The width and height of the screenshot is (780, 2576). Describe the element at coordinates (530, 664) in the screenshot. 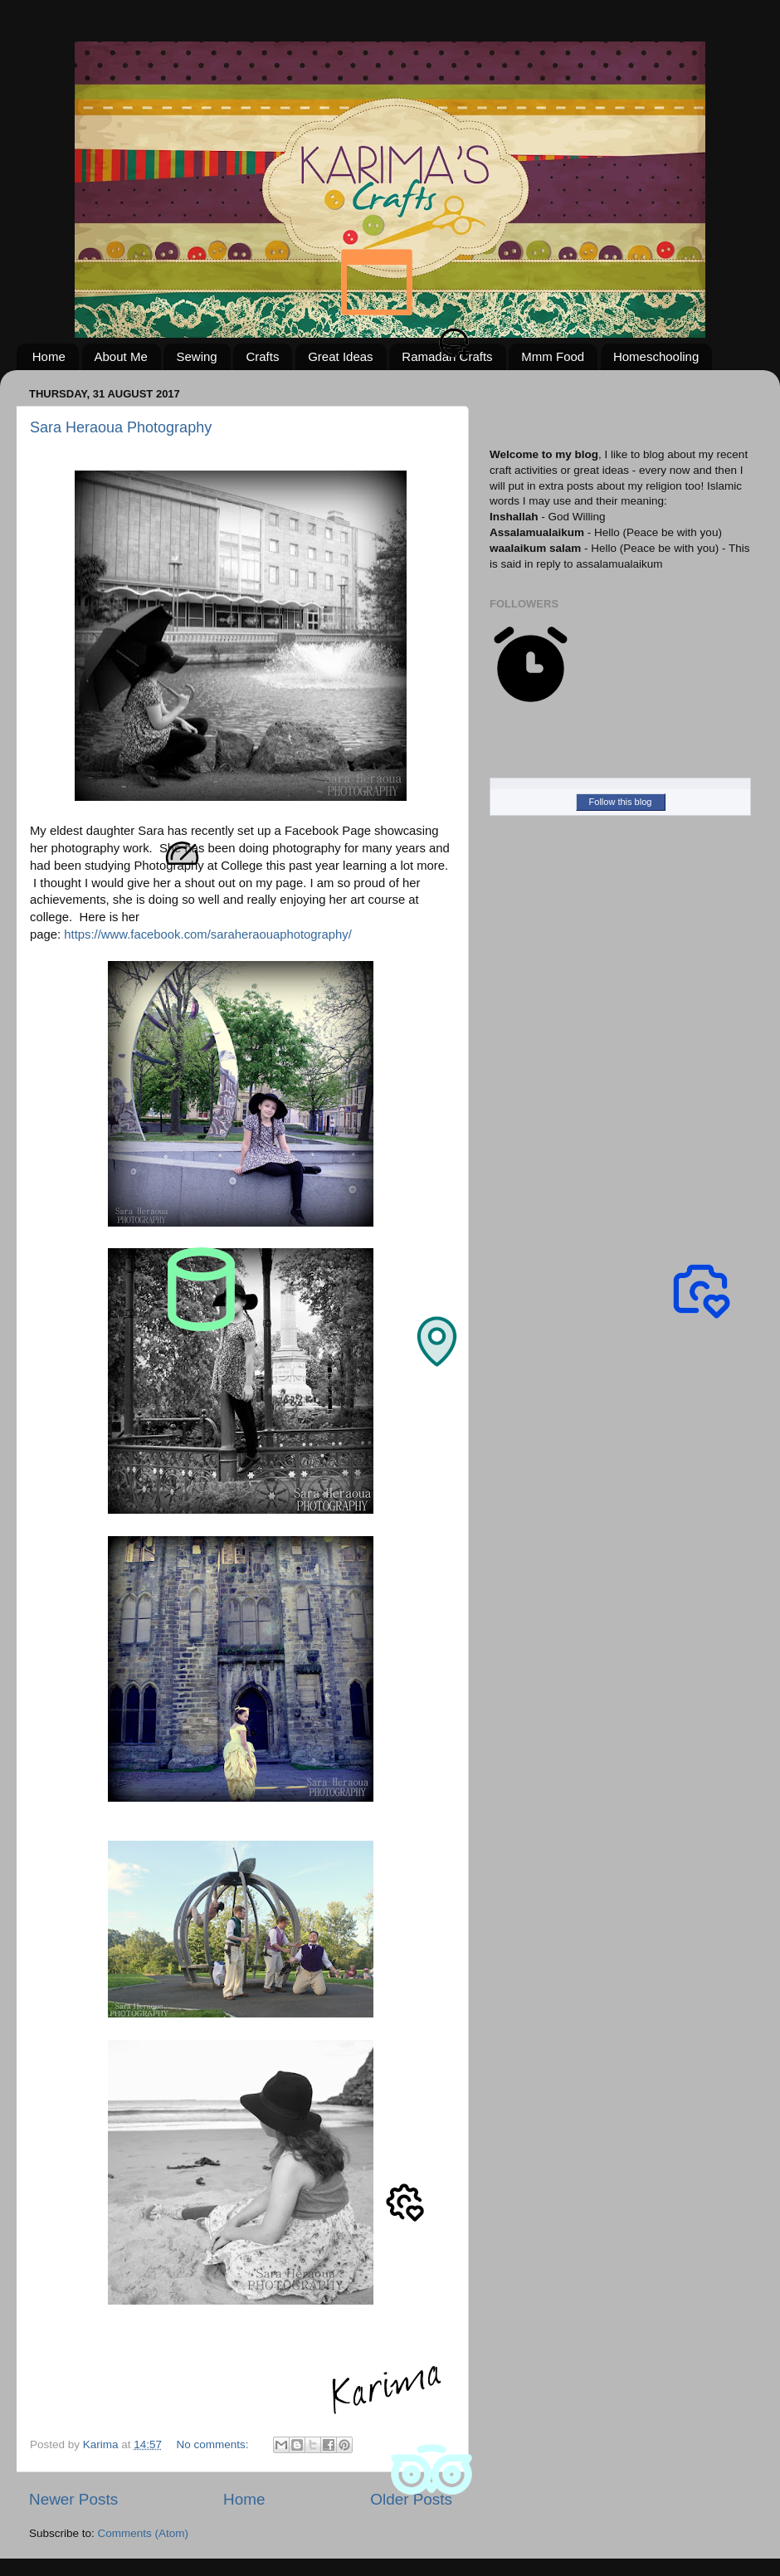

I see `set or manage alarms` at that location.